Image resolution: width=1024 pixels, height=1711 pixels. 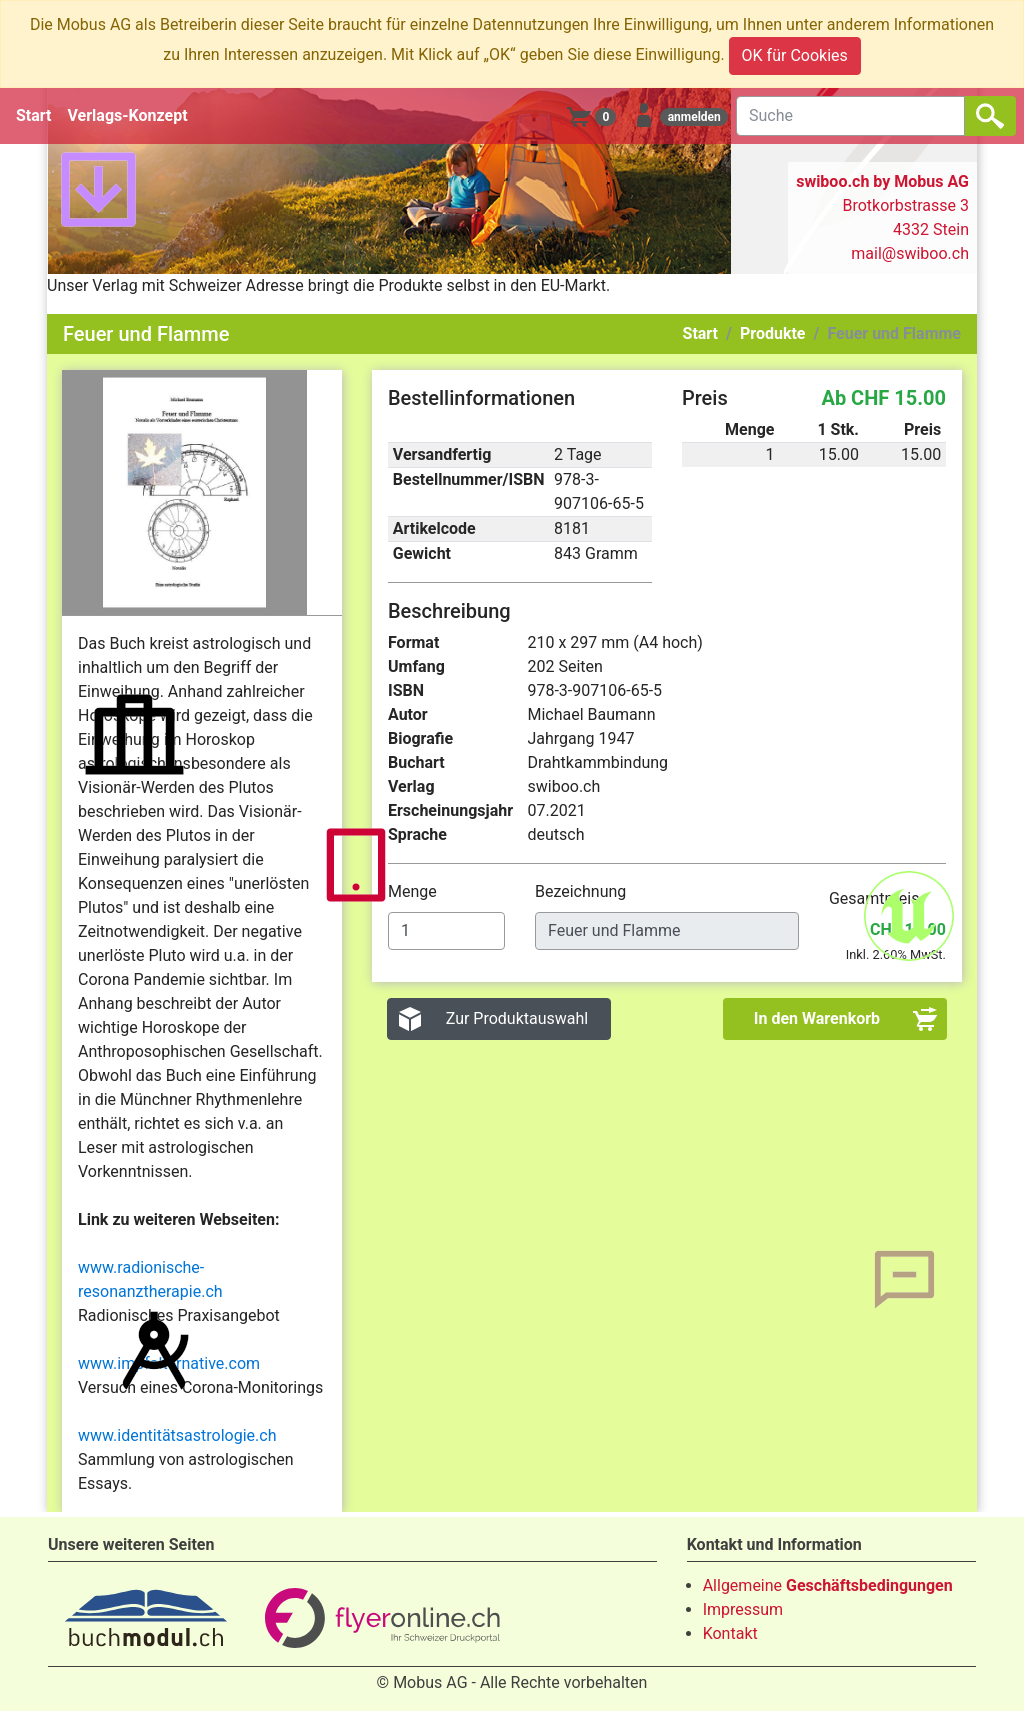 What do you see at coordinates (356, 865) in the screenshot?
I see `switch to tablet view` at bounding box center [356, 865].